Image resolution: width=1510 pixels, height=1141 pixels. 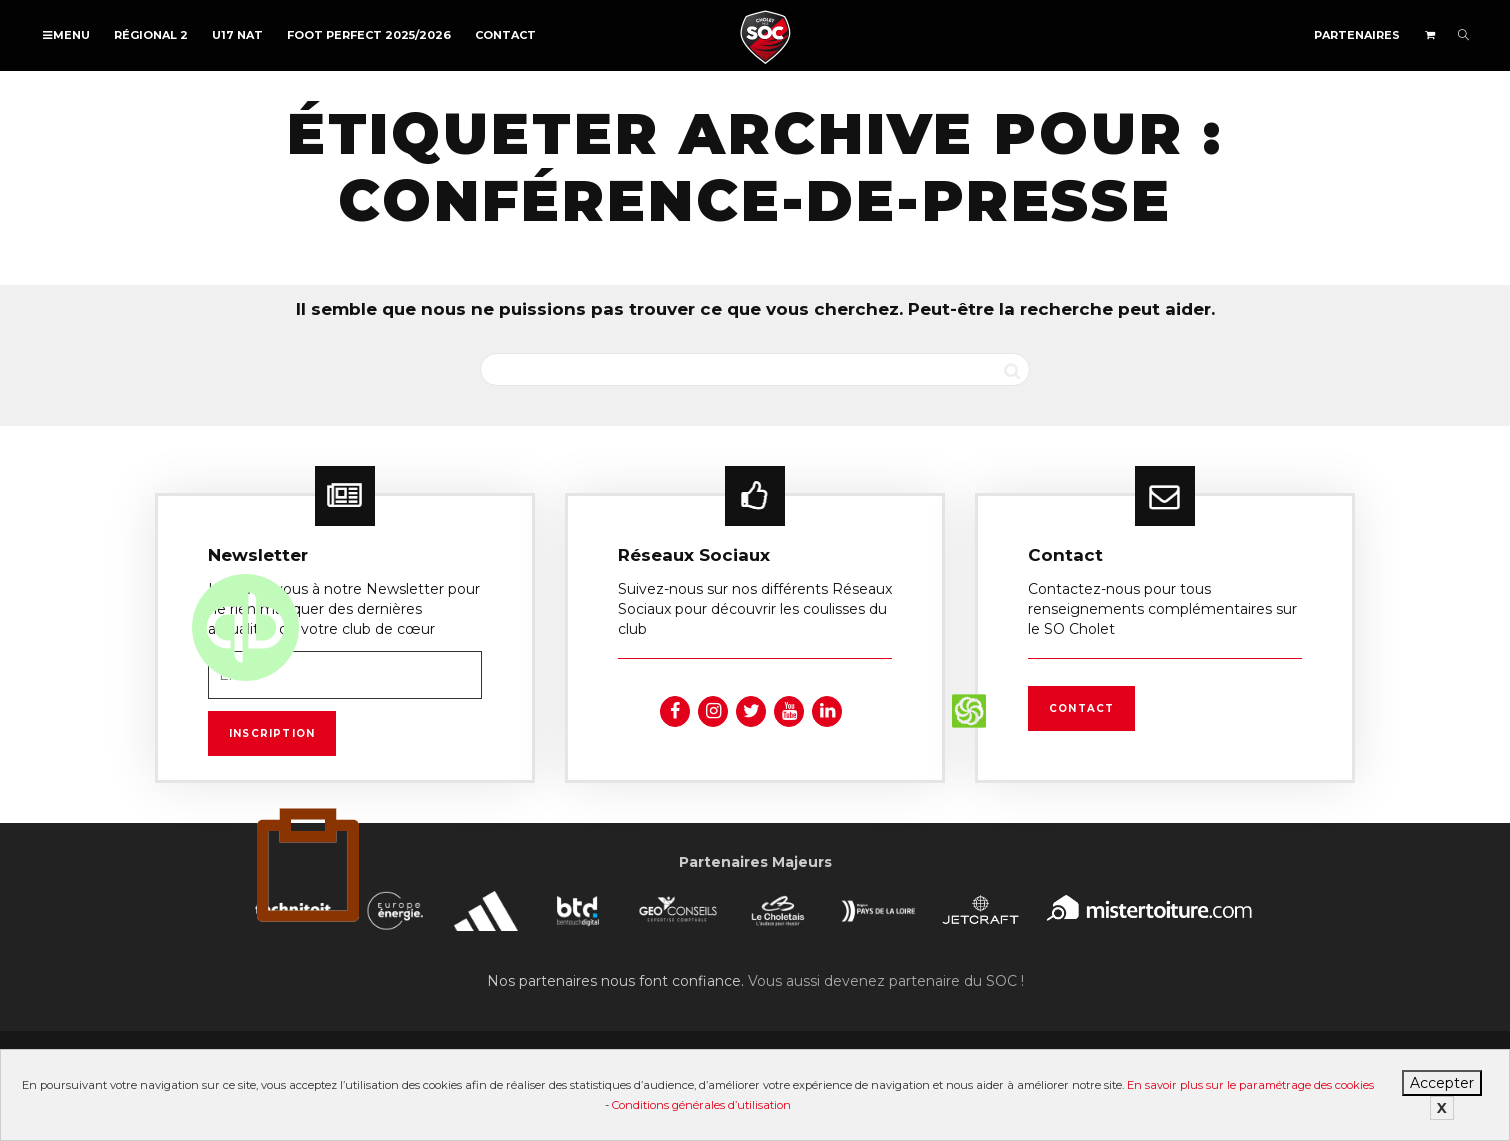 What do you see at coordinates (308, 865) in the screenshot?
I see `copy to clipboard` at bounding box center [308, 865].